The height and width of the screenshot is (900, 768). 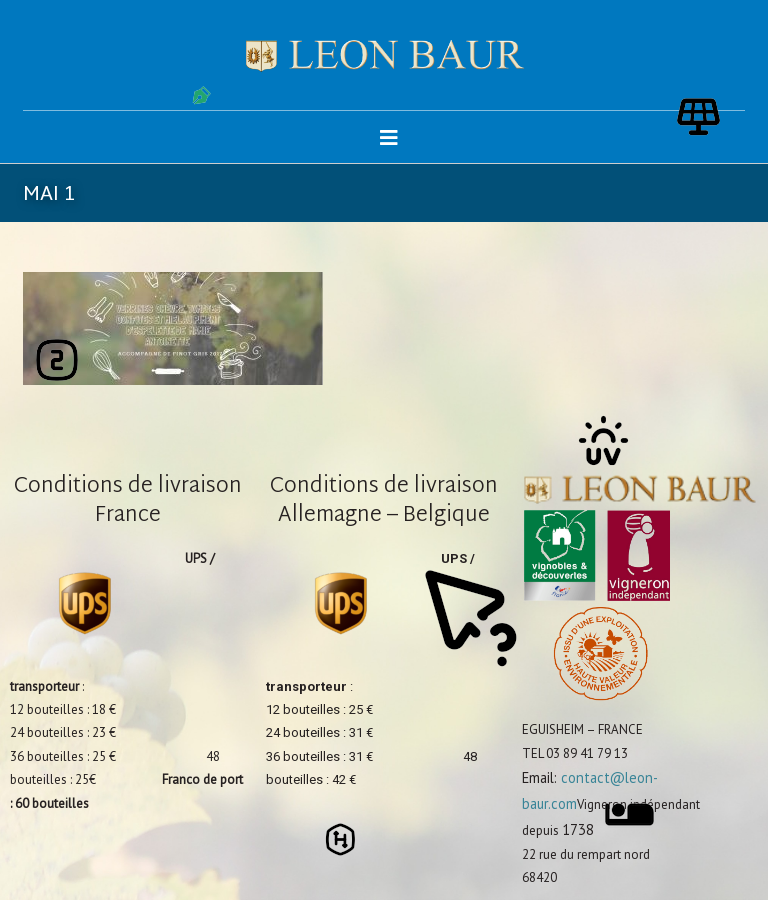 What do you see at coordinates (200, 96) in the screenshot?
I see `access drawing or illustration tools` at bounding box center [200, 96].